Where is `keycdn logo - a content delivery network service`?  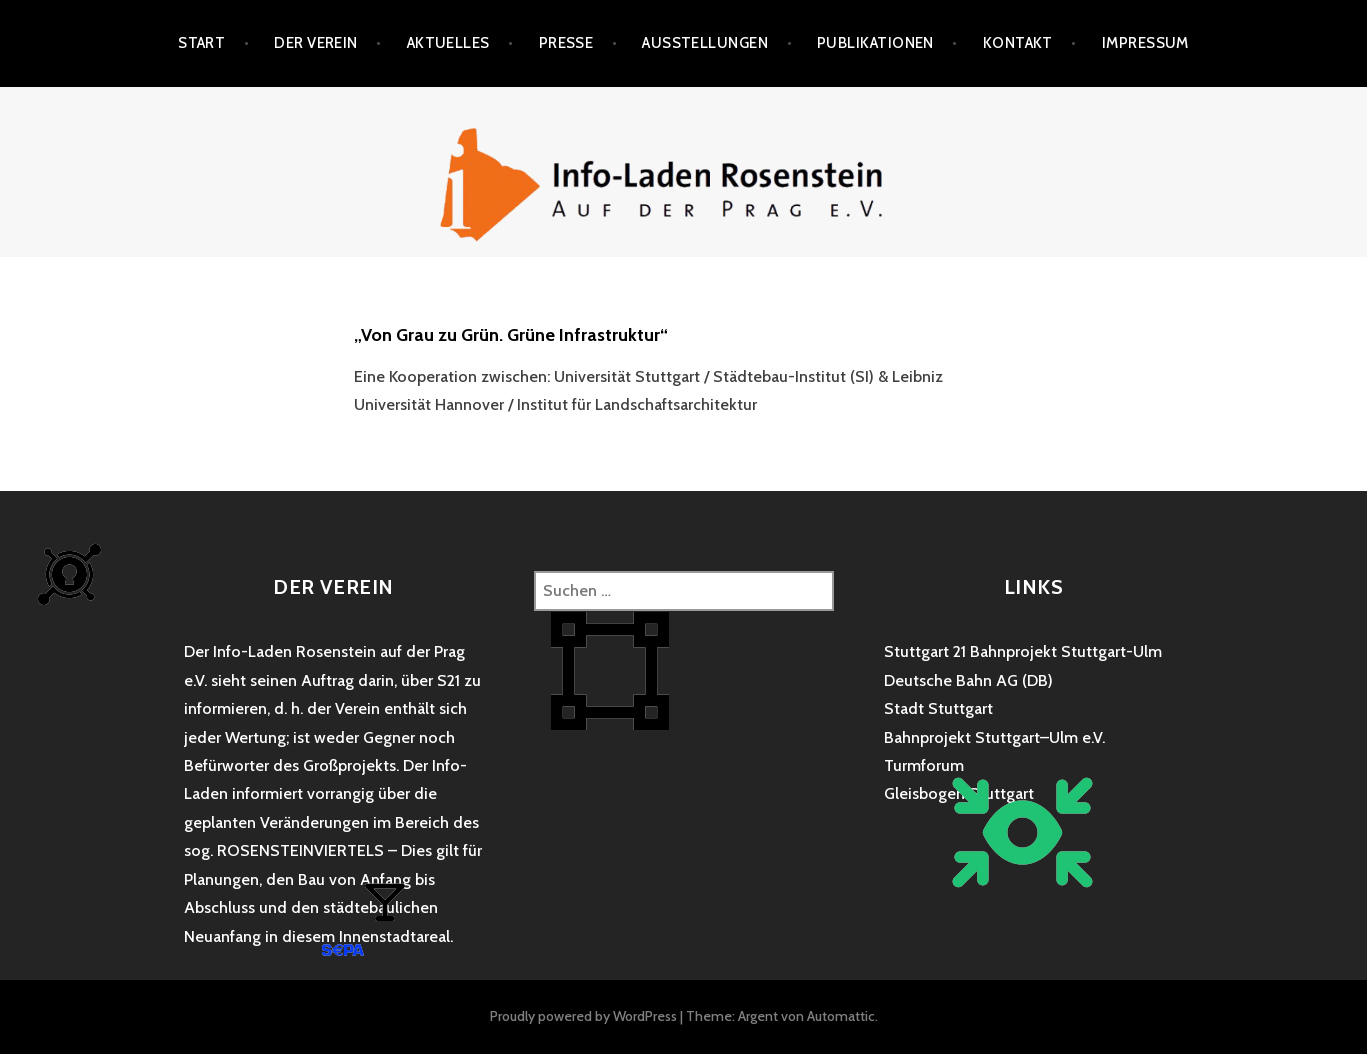 keycdn logo - a content delivery network service is located at coordinates (69, 574).